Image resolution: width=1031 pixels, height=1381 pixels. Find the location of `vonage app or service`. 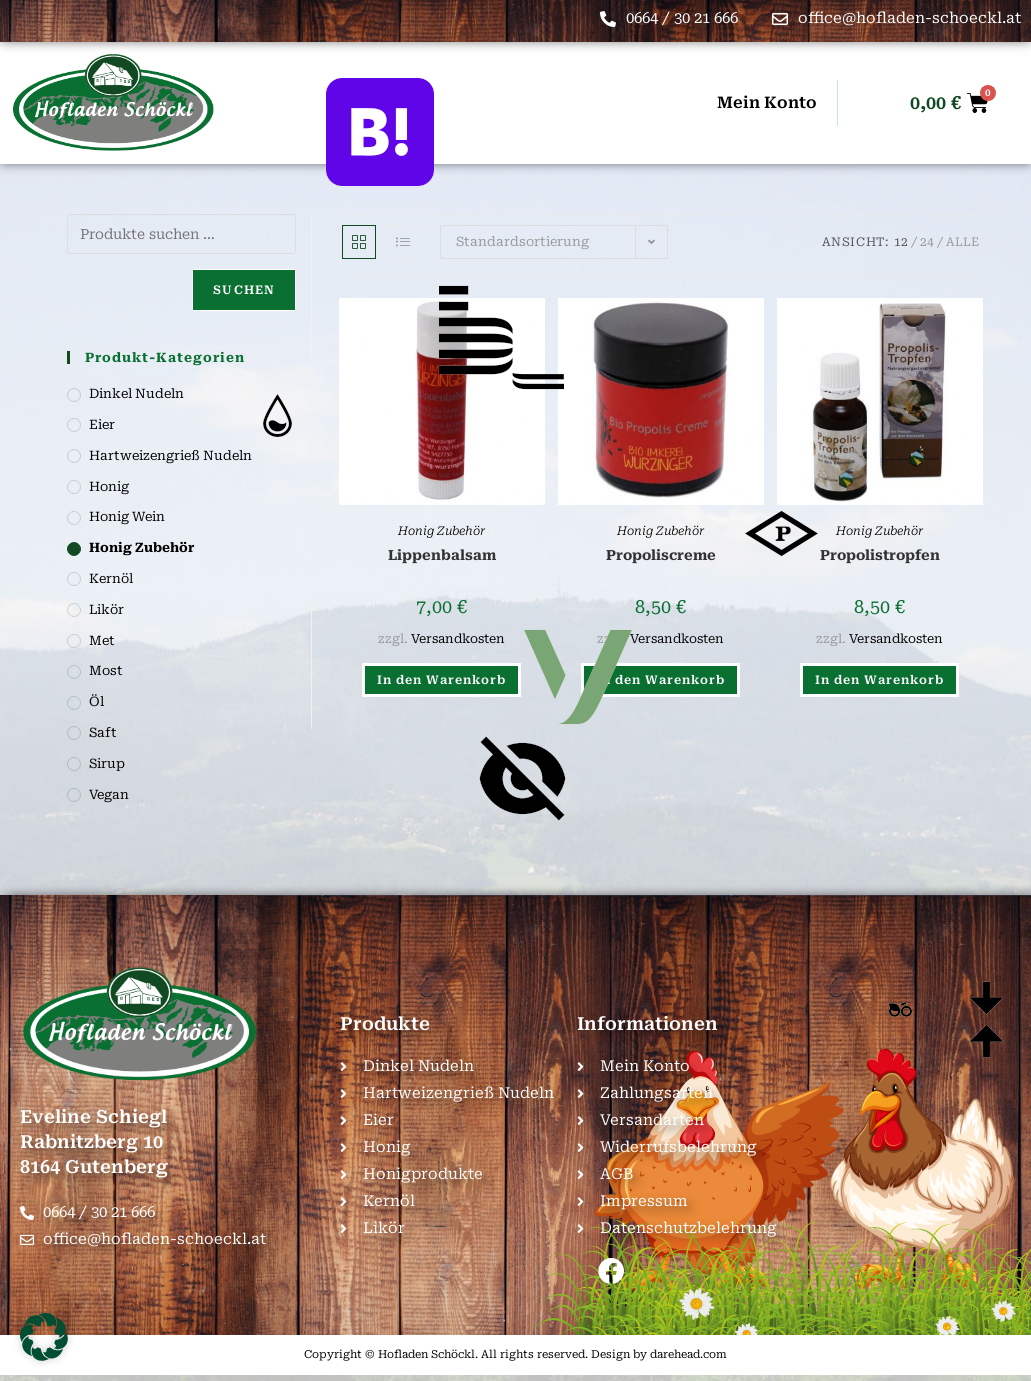

vonage app or service is located at coordinates (578, 677).